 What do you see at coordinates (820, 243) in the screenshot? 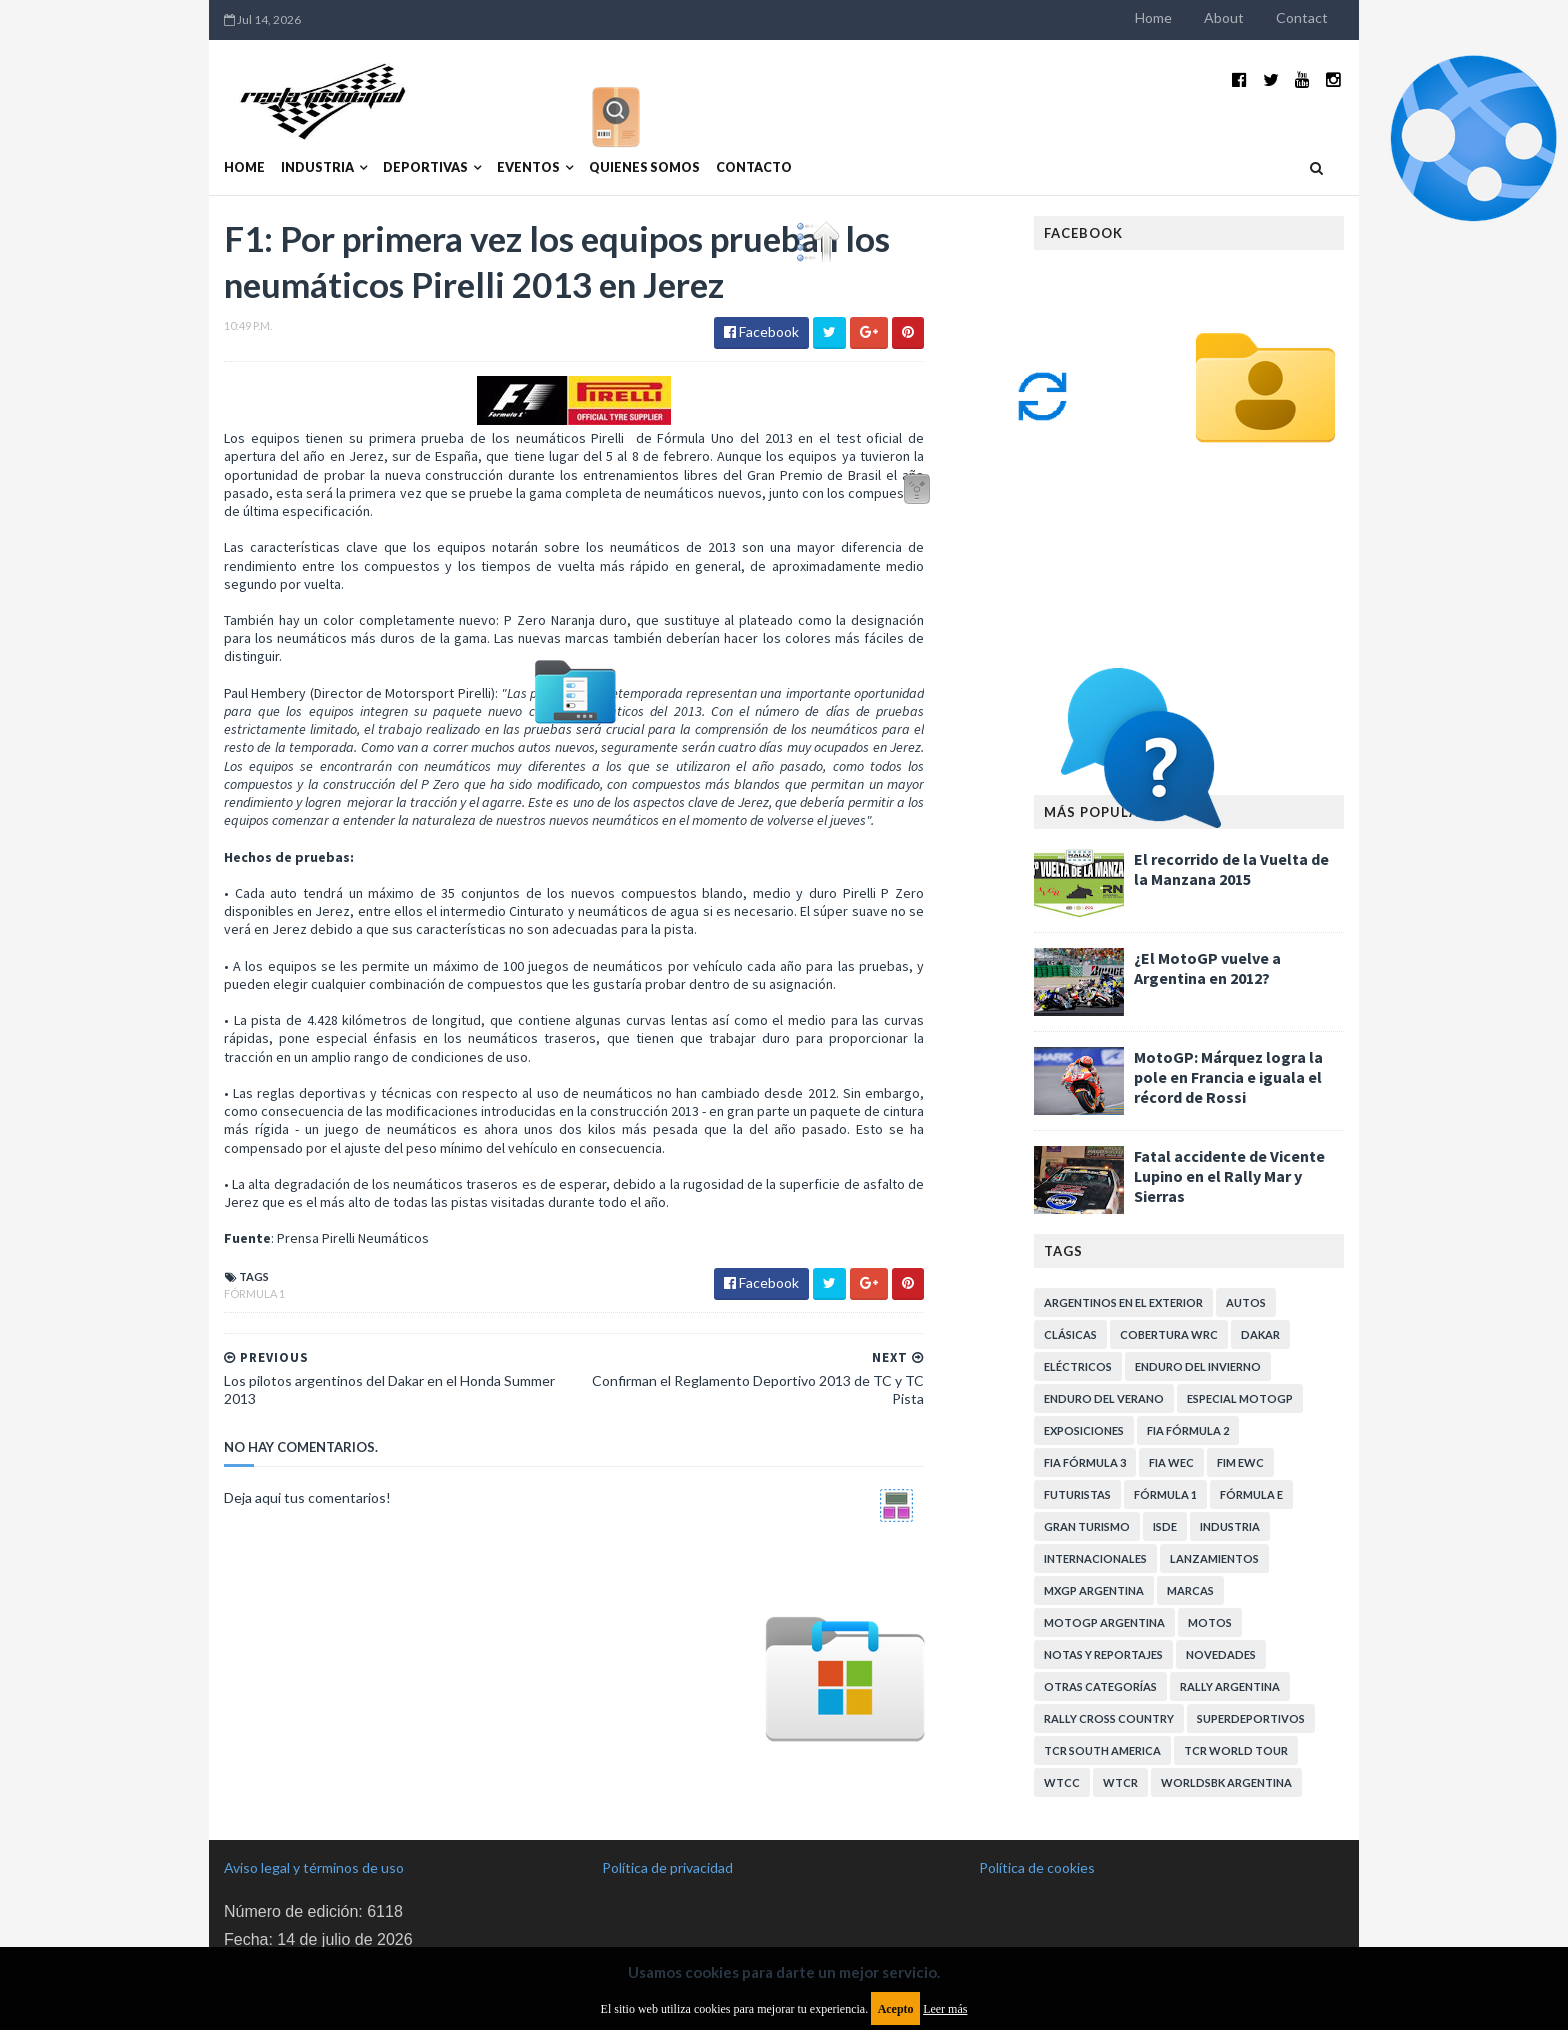
I see `sort items in descending order` at bounding box center [820, 243].